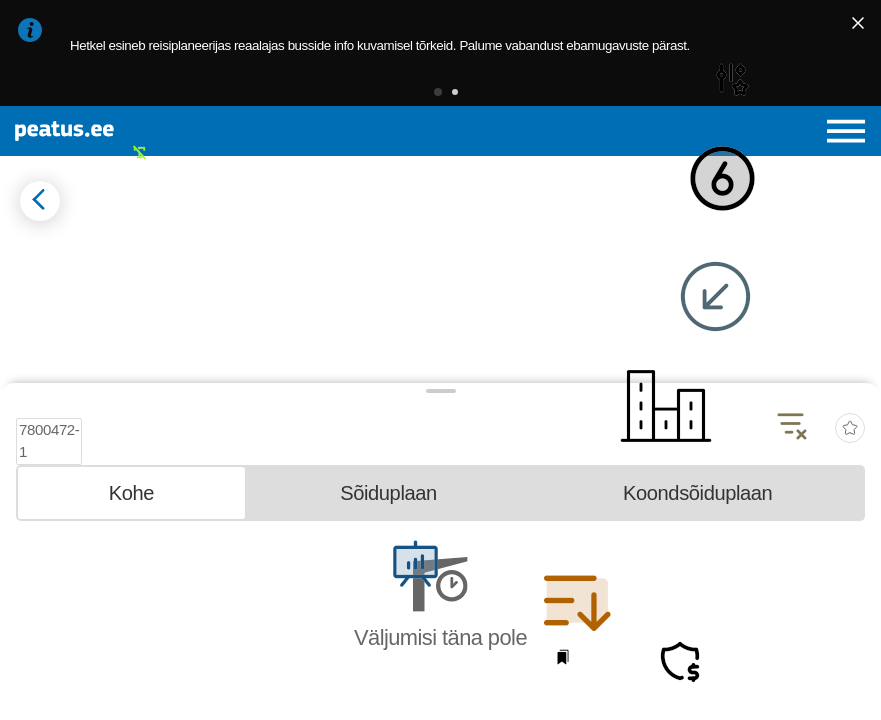 The height and width of the screenshot is (720, 881). Describe the element at coordinates (415, 564) in the screenshot. I see `view presentation or slideshow` at that location.